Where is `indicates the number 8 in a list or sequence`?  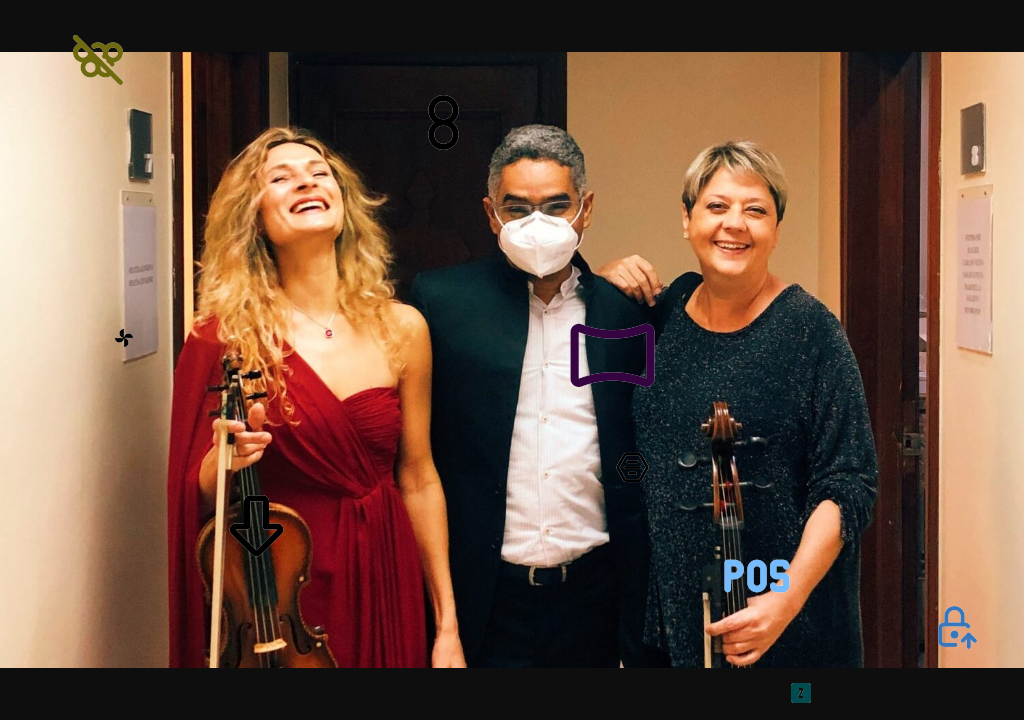 indicates the number 8 in a list or sequence is located at coordinates (443, 122).